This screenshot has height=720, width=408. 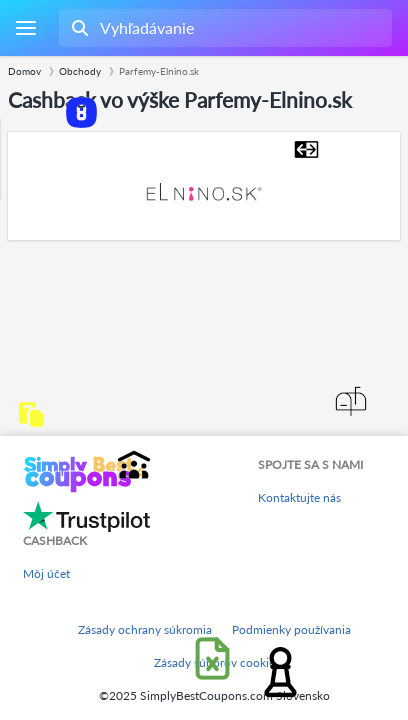 What do you see at coordinates (31, 414) in the screenshot?
I see `paste copied content from clipboard` at bounding box center [31, 414].